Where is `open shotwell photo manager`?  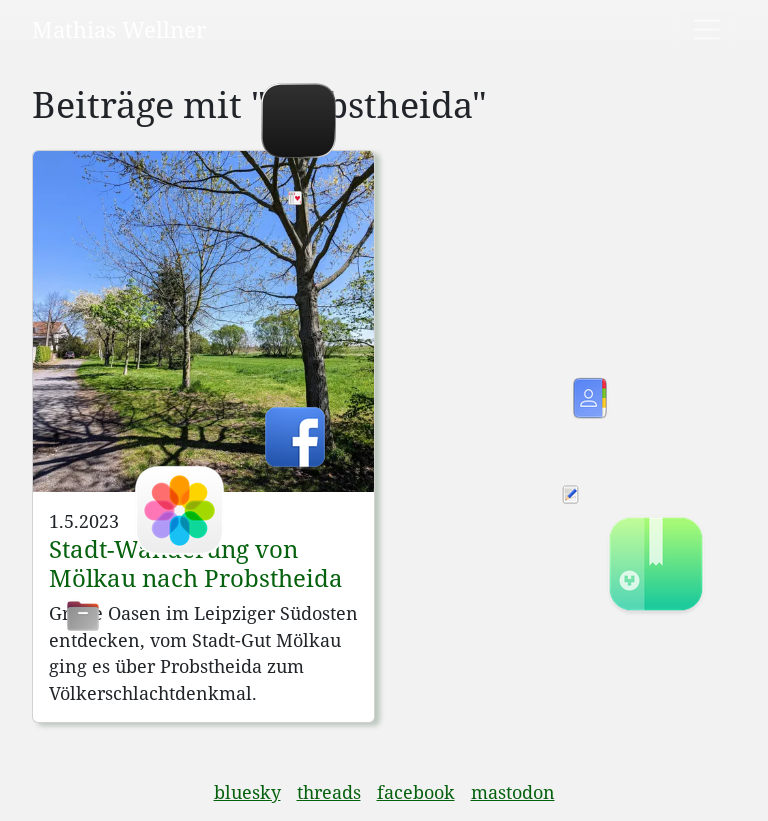 open shotwell photo manager is located at coordinates (179, 510).